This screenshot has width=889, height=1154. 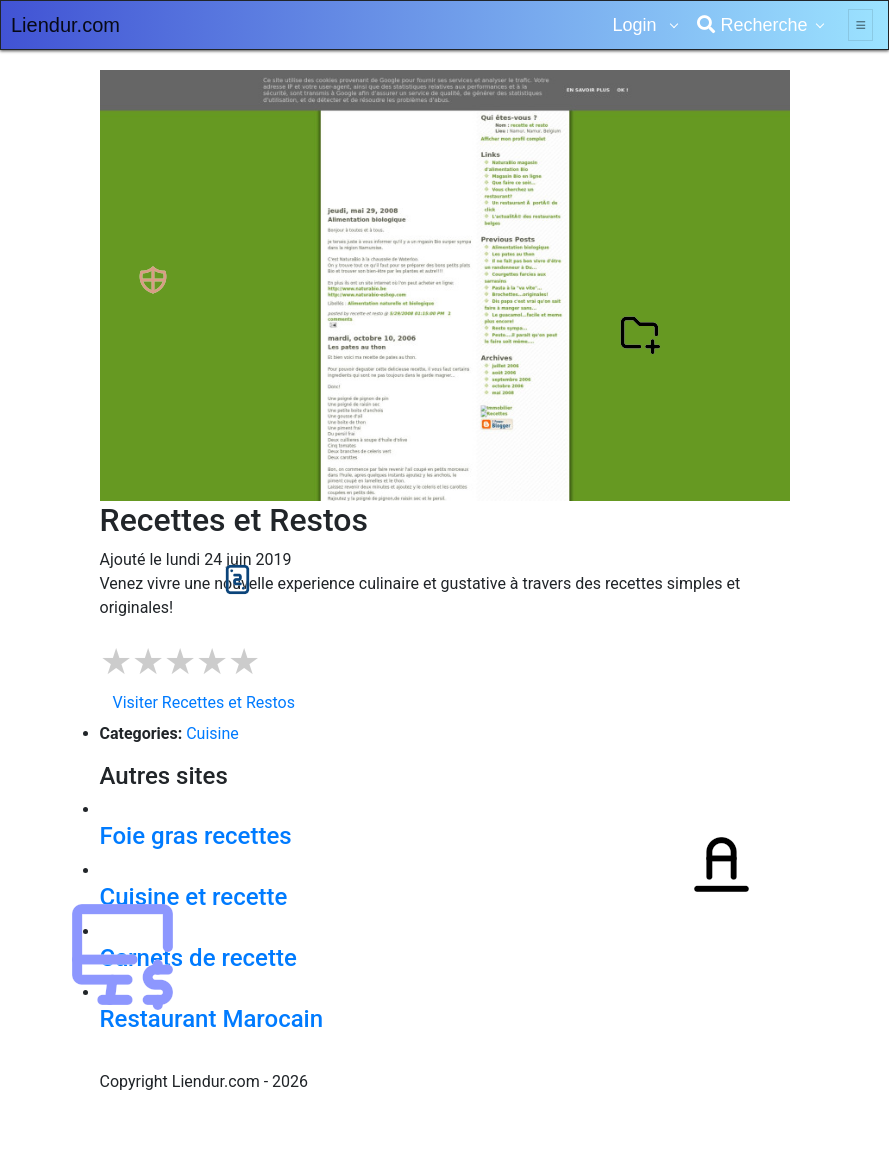 What do you see at coordinates (721, 864) in the screenshot?
I see `set text baseline alignment` at bounding box center [721, 864].